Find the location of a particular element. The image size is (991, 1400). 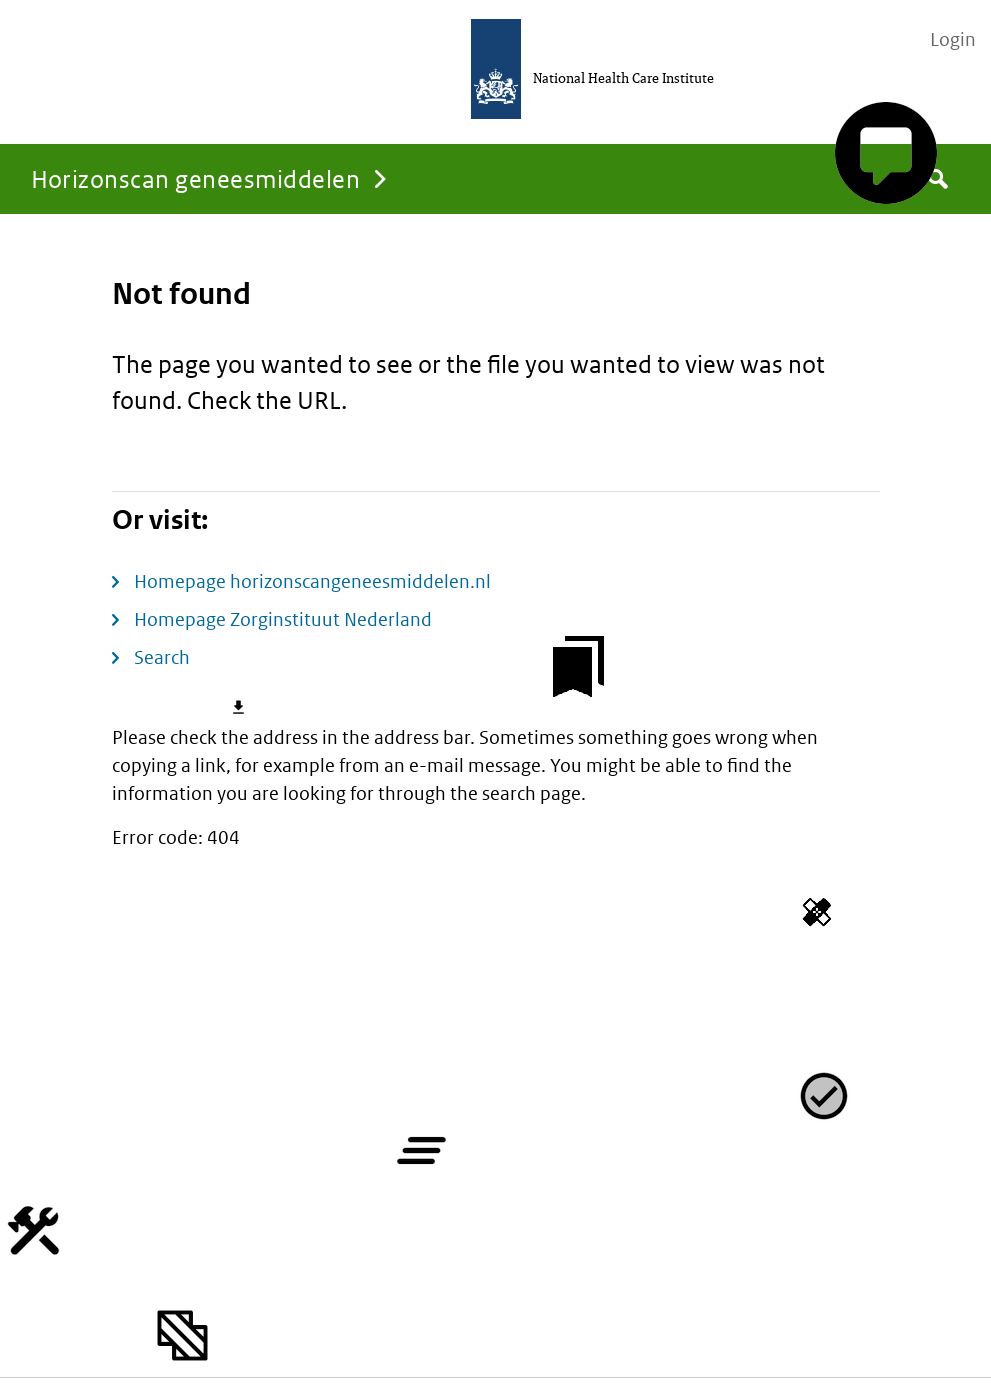

view discussion feed is located at coordinates (886, 153).